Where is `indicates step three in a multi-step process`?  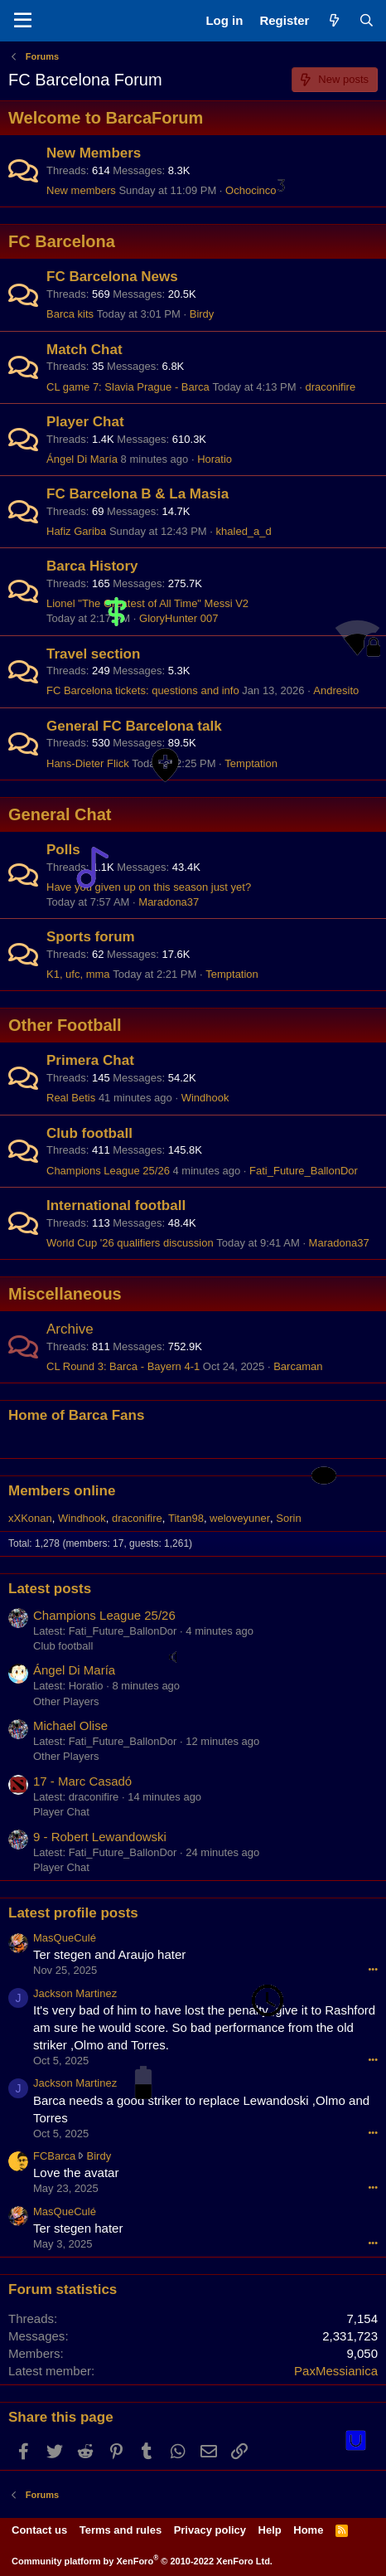
indicates step three in a multi-step process is located at coordinates (281, 185).